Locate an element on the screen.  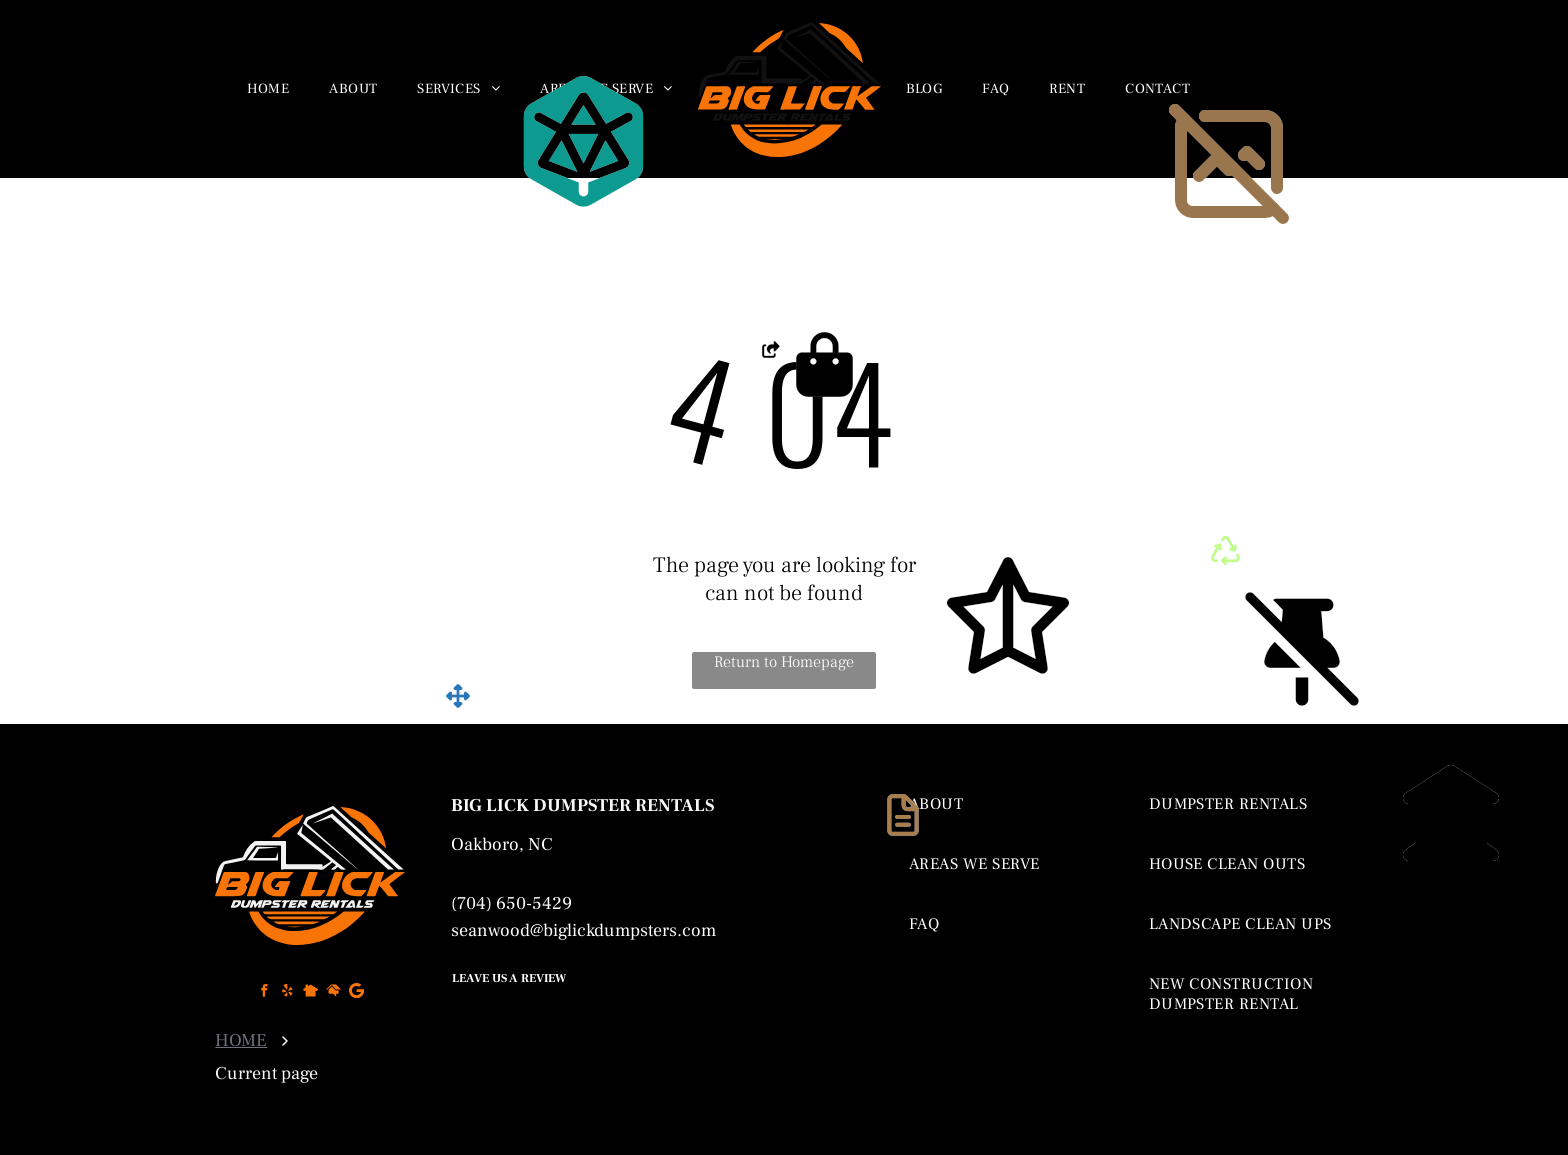
view nearby landmarks or points of interest is located at coordinates (1451, 813).